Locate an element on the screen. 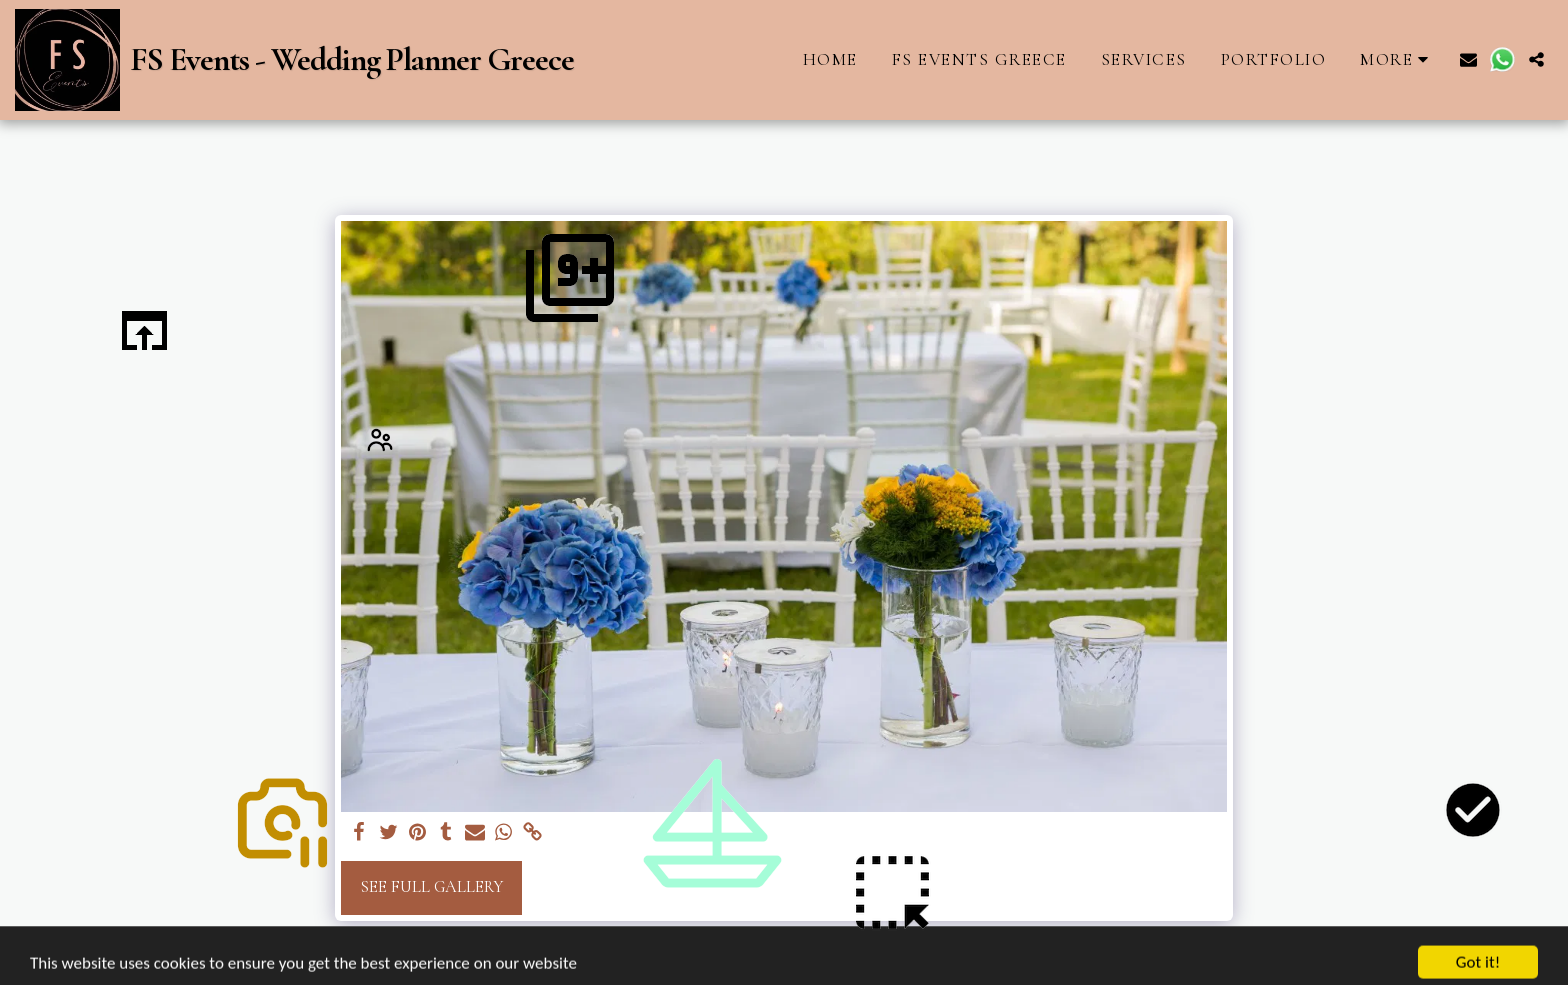 This screenshot has height=985, width=1568. indicates 9 or more items in a stack or collection is located at coordinates (570, 278).